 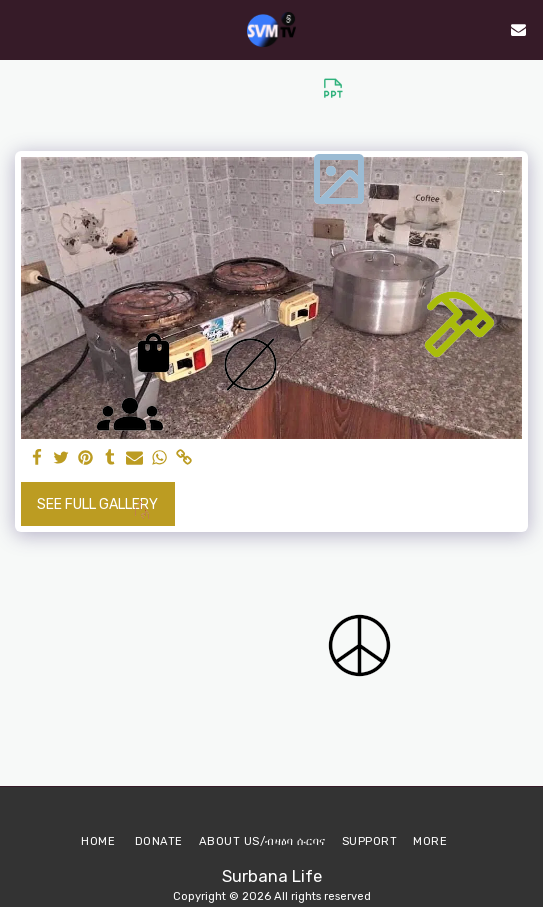 What do you see at coordinates (456, 325) in the screenshot?
I see `access tools or settings` at bounding box center [456, 325].